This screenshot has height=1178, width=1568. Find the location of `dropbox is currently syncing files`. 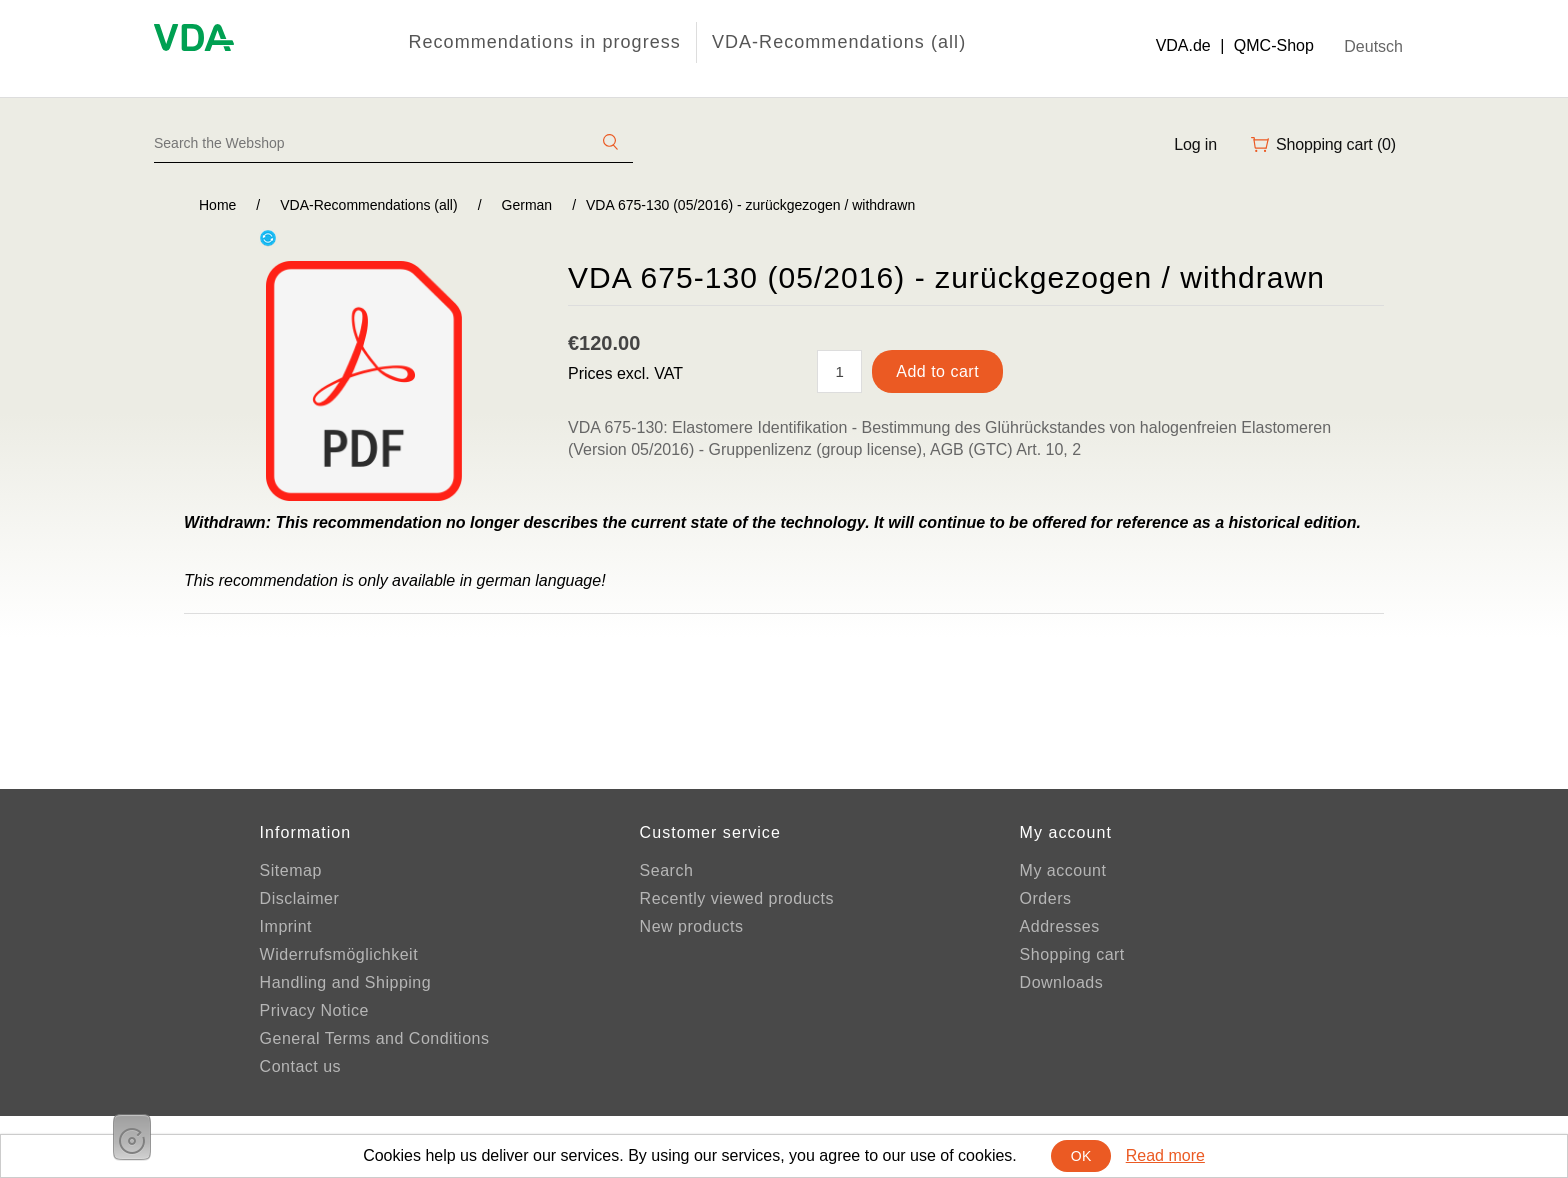

dropbox is currently syncing files is located at coordinates (268, 238).